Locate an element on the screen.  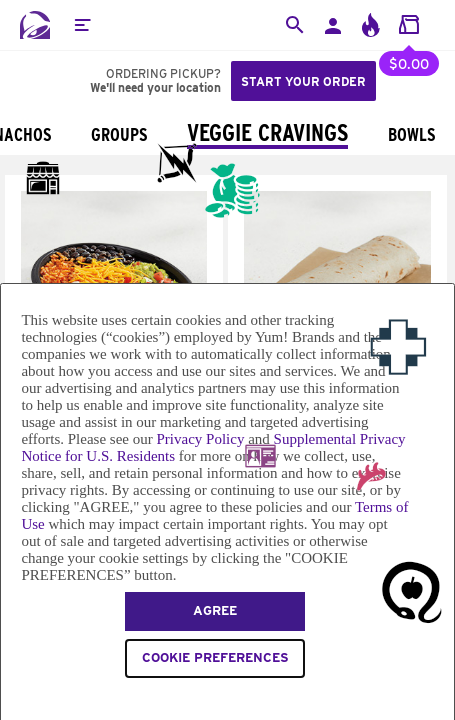
indicates a temptation or forbidden choice in gameplay is located at coordinates (412, 592).